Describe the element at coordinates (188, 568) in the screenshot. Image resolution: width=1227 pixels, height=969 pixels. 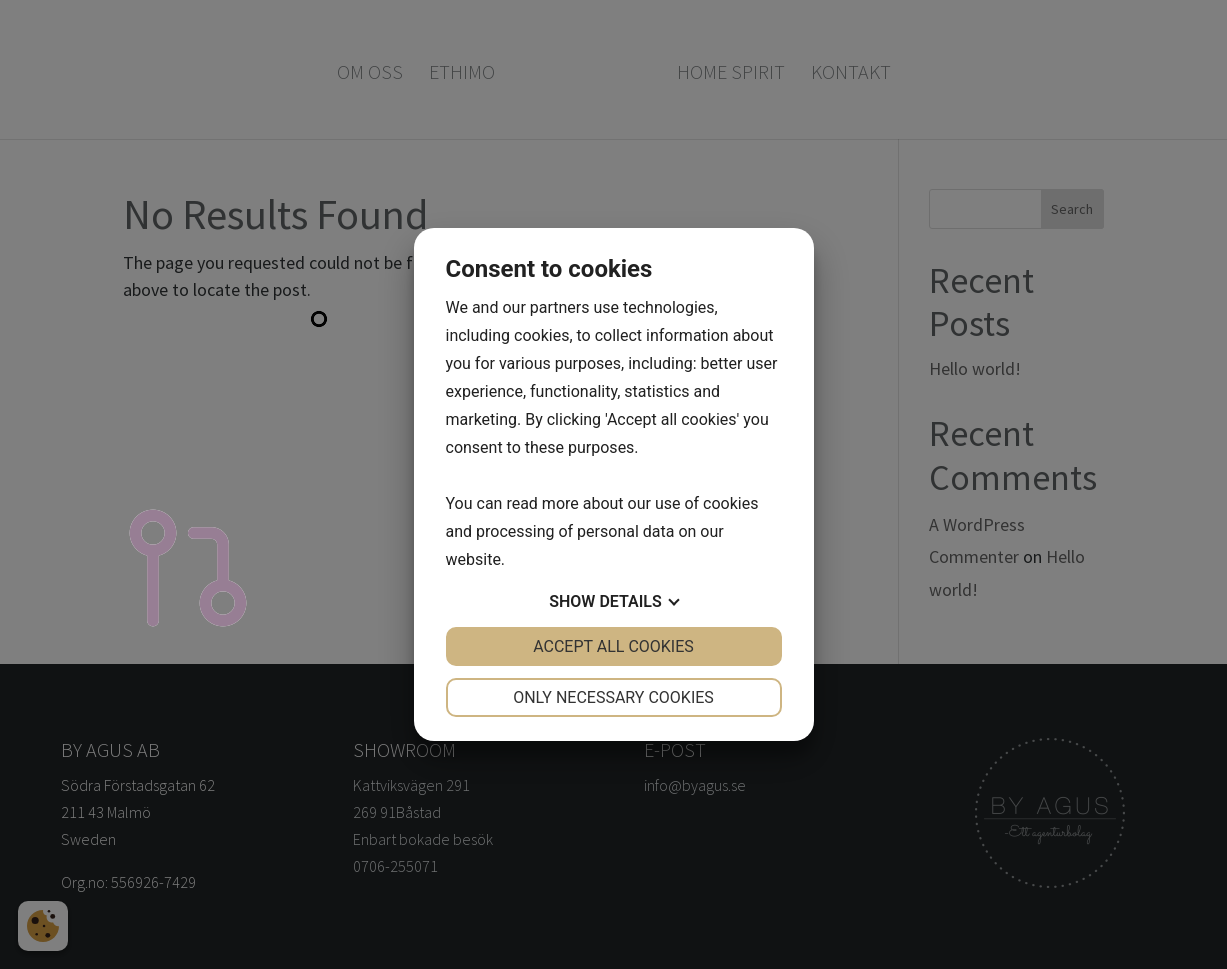
I see `create a new pull request` at that location.